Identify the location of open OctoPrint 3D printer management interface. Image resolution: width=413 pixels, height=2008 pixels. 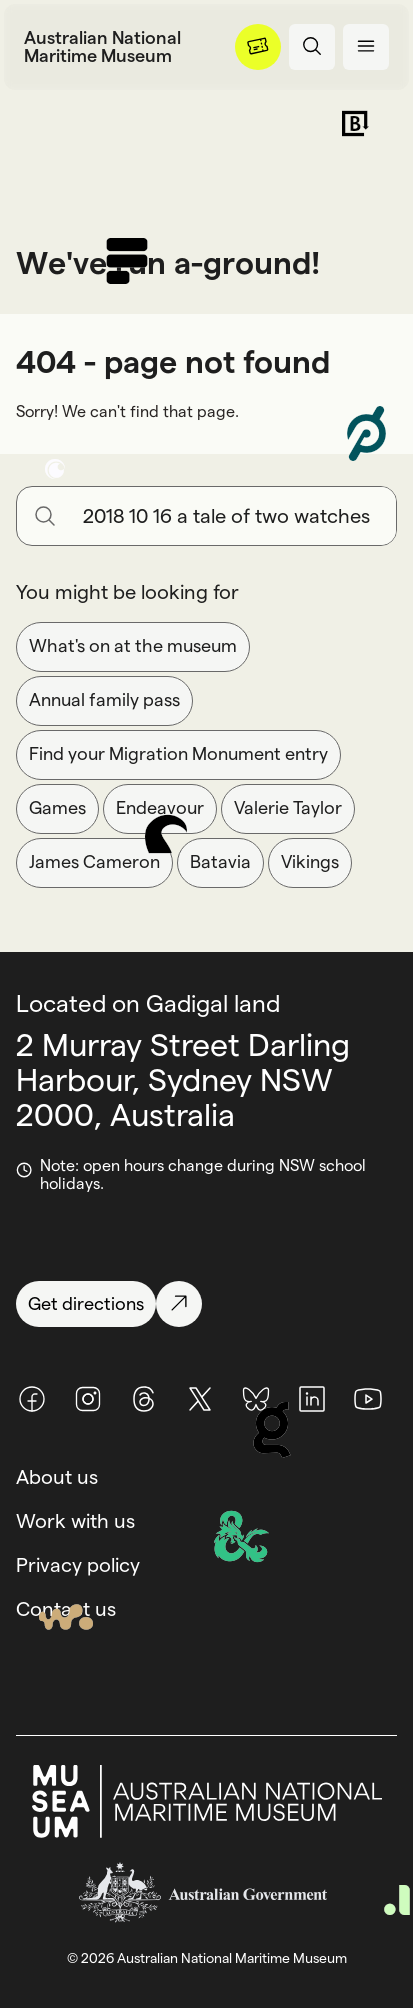
(166, 834).